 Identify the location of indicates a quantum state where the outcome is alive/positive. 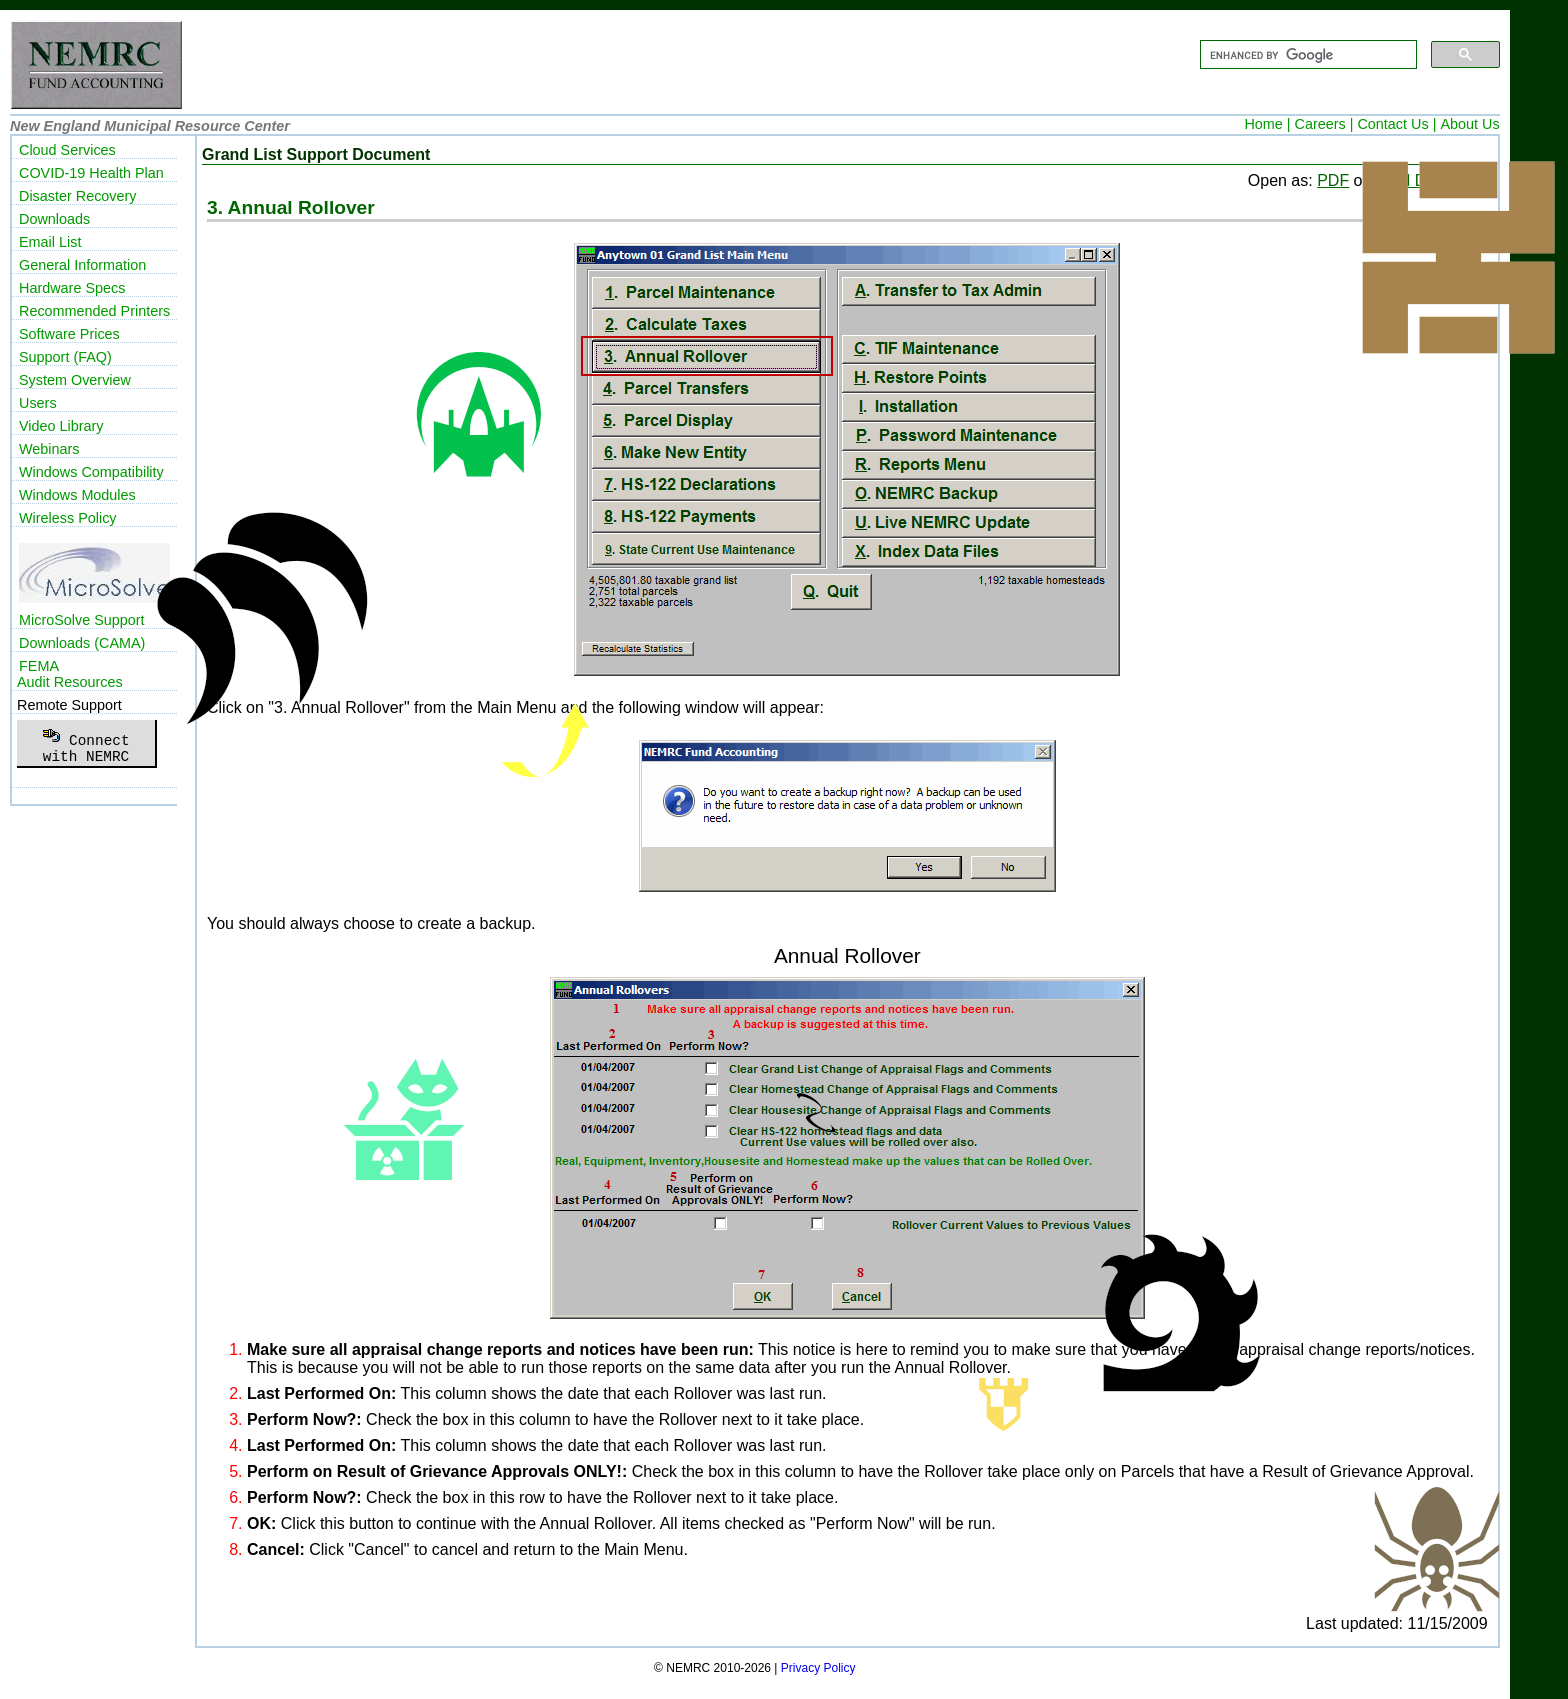
(404, 1120).